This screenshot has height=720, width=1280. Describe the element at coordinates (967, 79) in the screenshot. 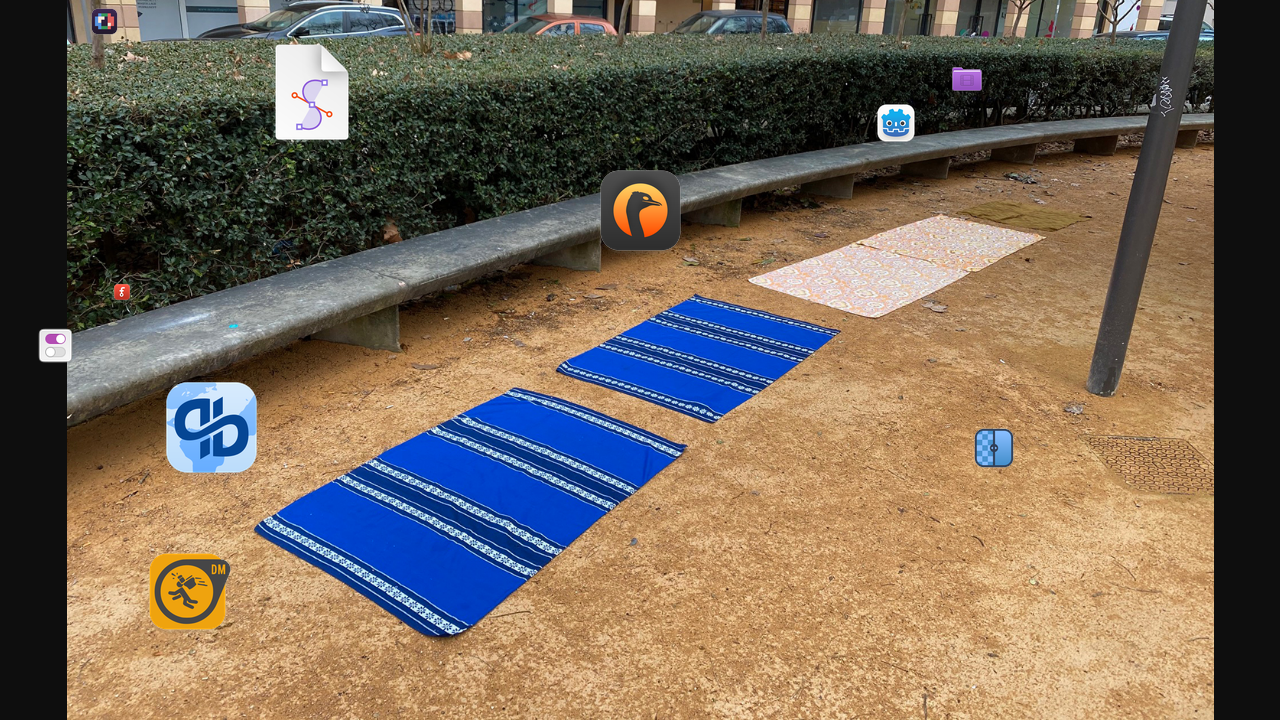

I see `open your videos folder` at that location.